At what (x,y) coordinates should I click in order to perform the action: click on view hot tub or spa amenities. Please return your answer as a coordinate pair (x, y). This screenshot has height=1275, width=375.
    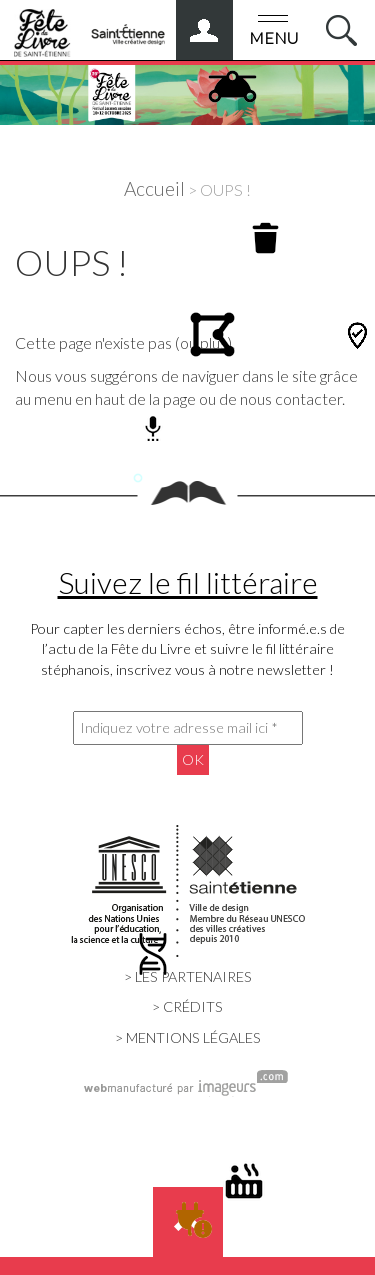
    Looking at the image, I should click on (244, 1180).